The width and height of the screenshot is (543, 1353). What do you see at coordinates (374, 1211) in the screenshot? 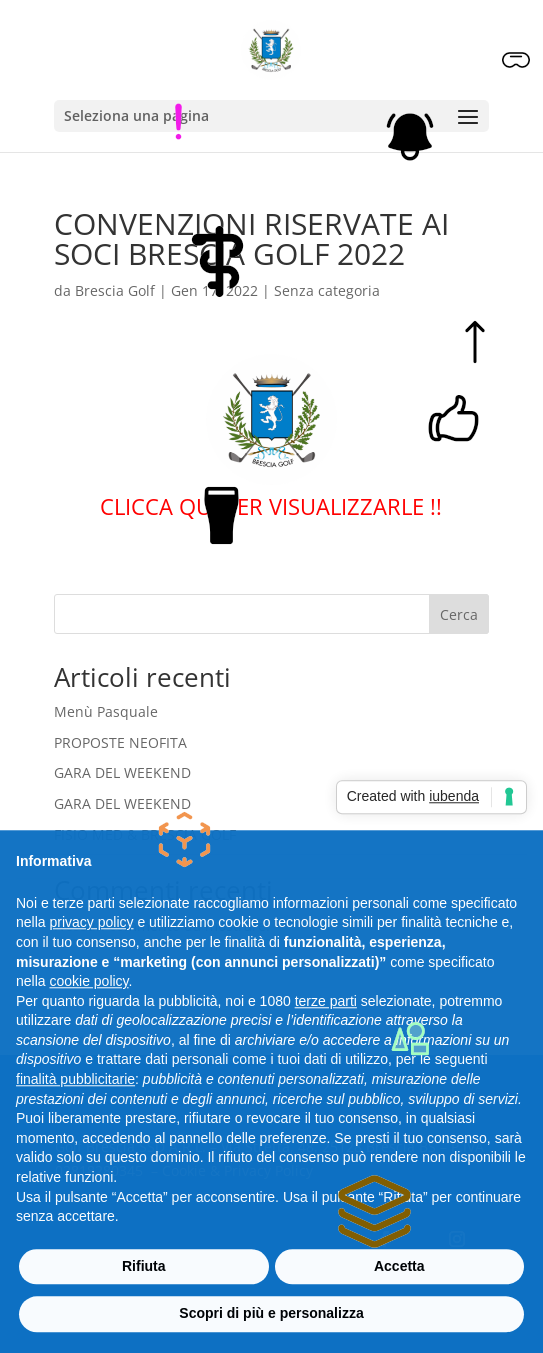
I see `toggle layer visibility in an editor` at bounding box center [374, 1211].